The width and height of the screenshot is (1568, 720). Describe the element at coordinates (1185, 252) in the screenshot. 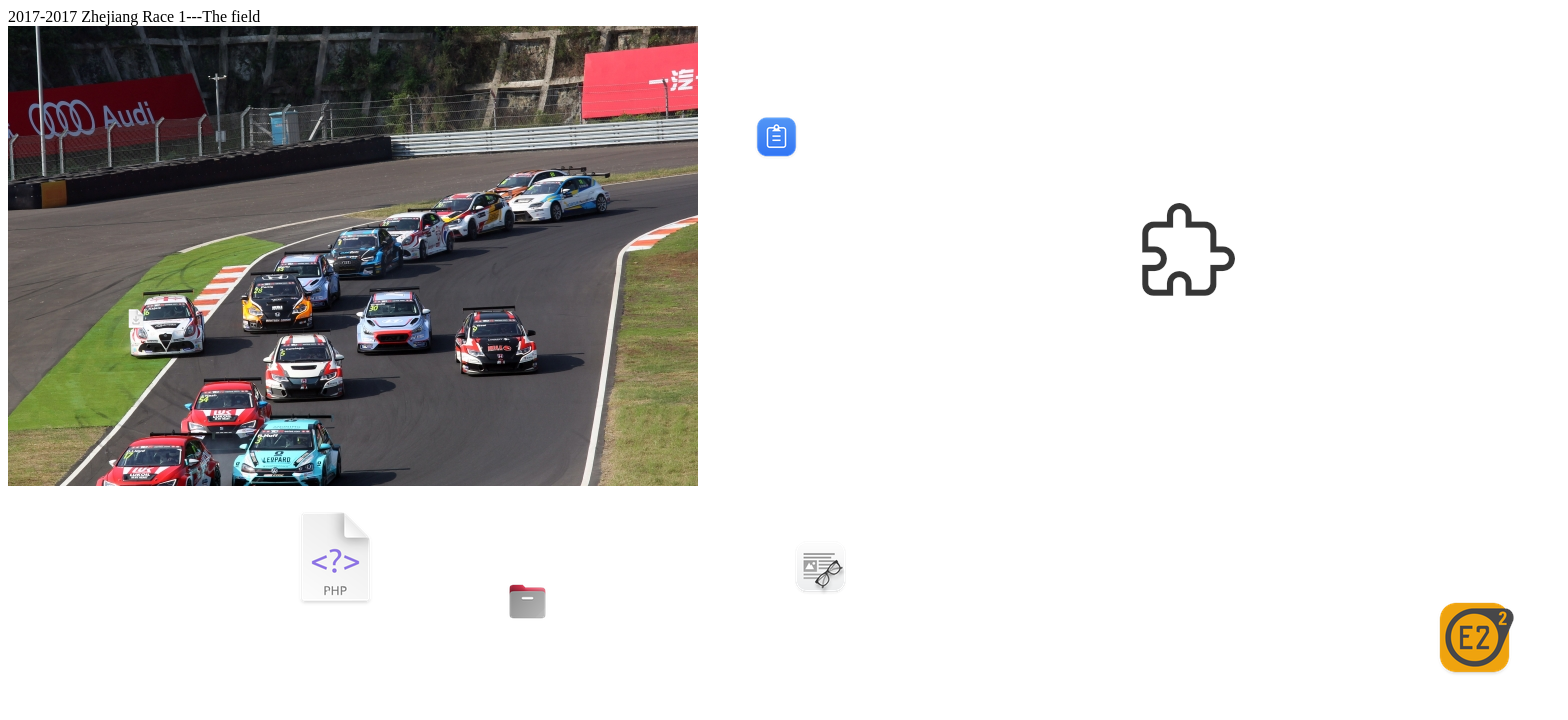

I see `access plugin settings and preferences` at that location.